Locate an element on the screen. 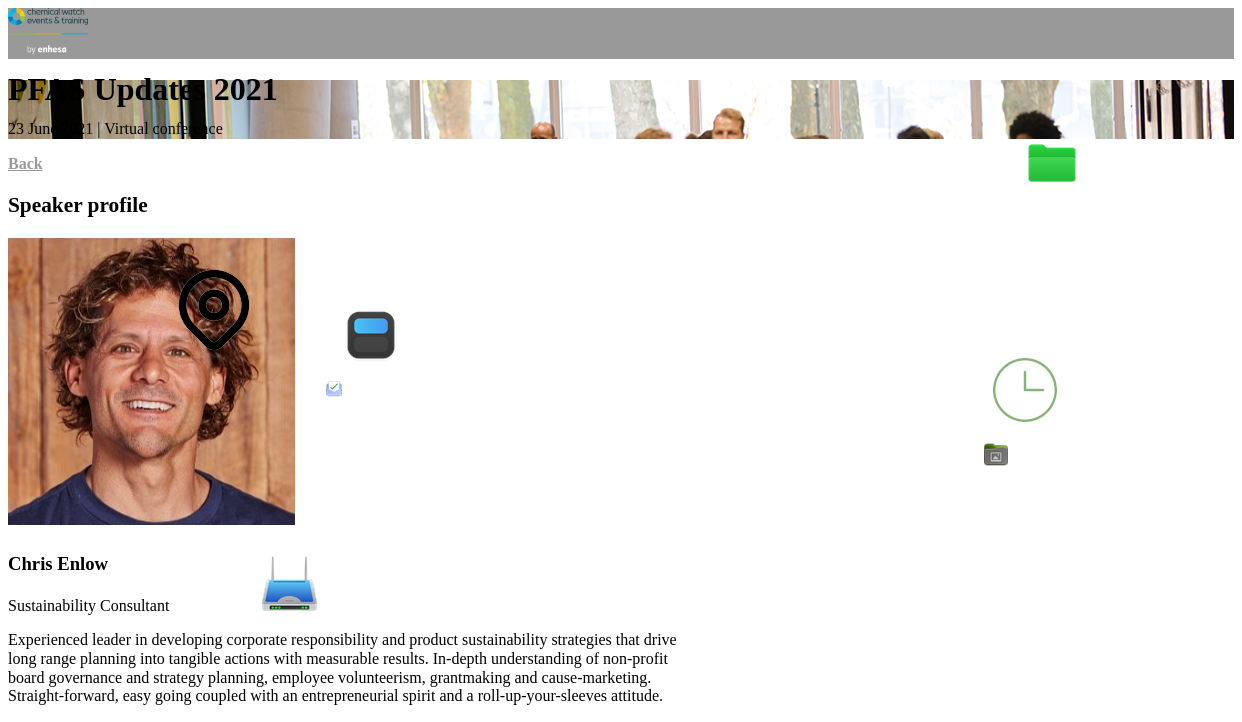 This screenshot has height=722, width=1242. network modem or router device status is located at coordinates (289, 583).